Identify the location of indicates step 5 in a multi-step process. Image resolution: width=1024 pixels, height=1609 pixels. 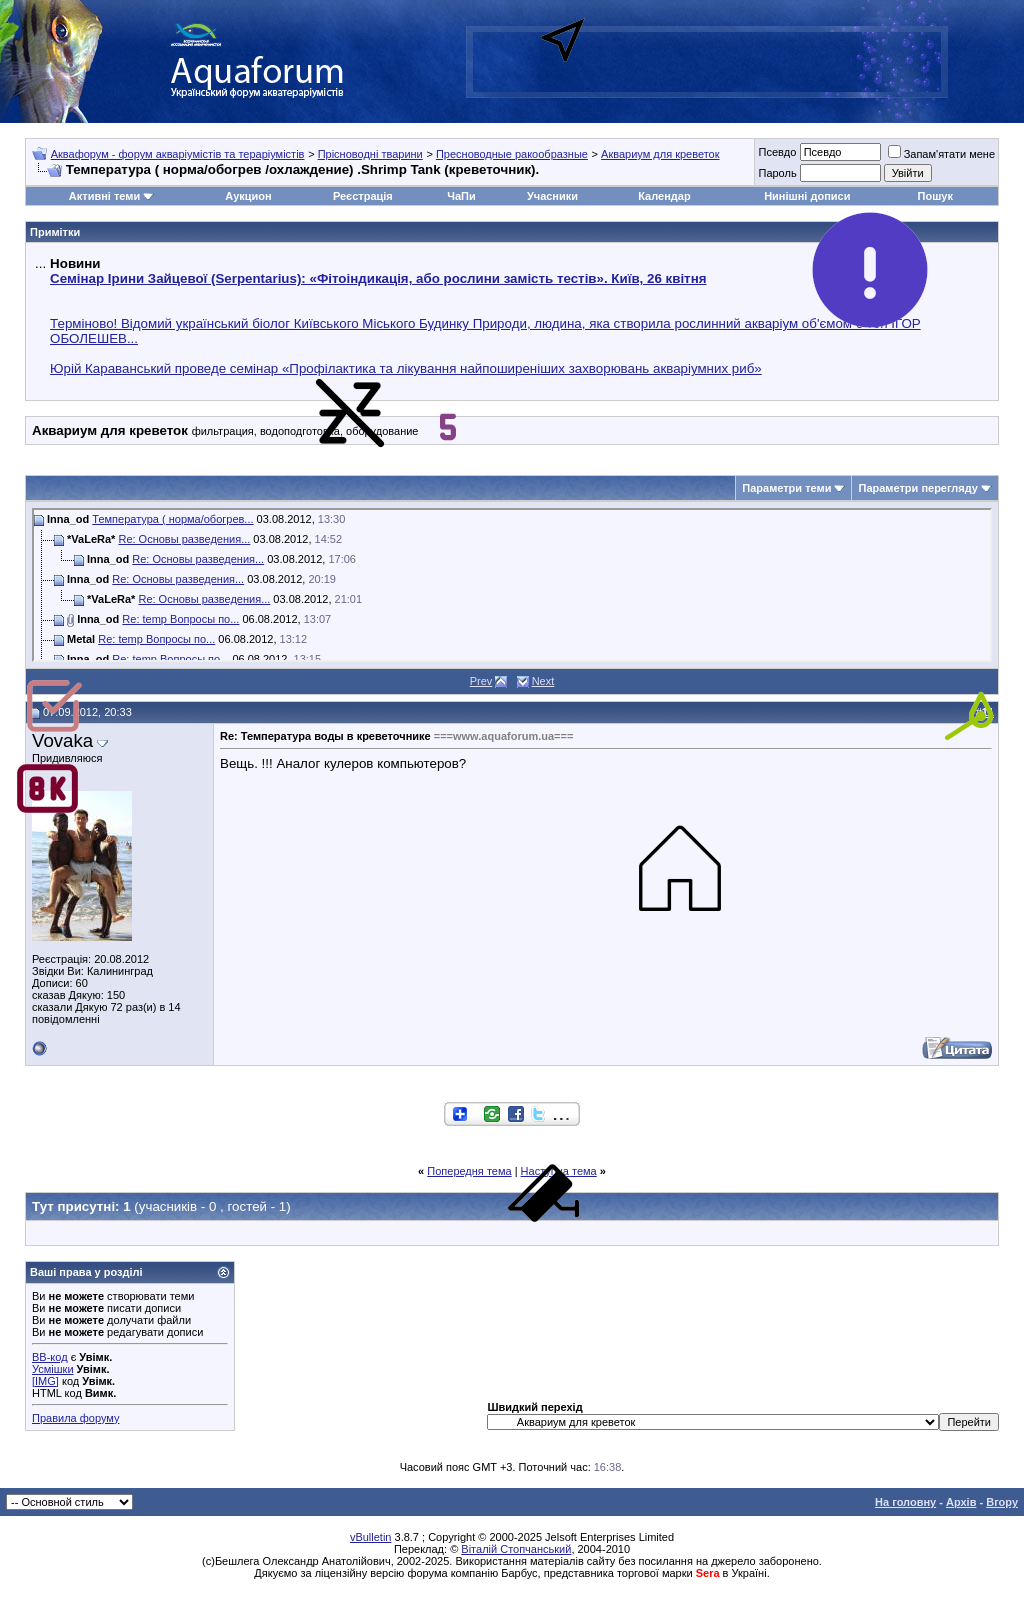
(448, 427).